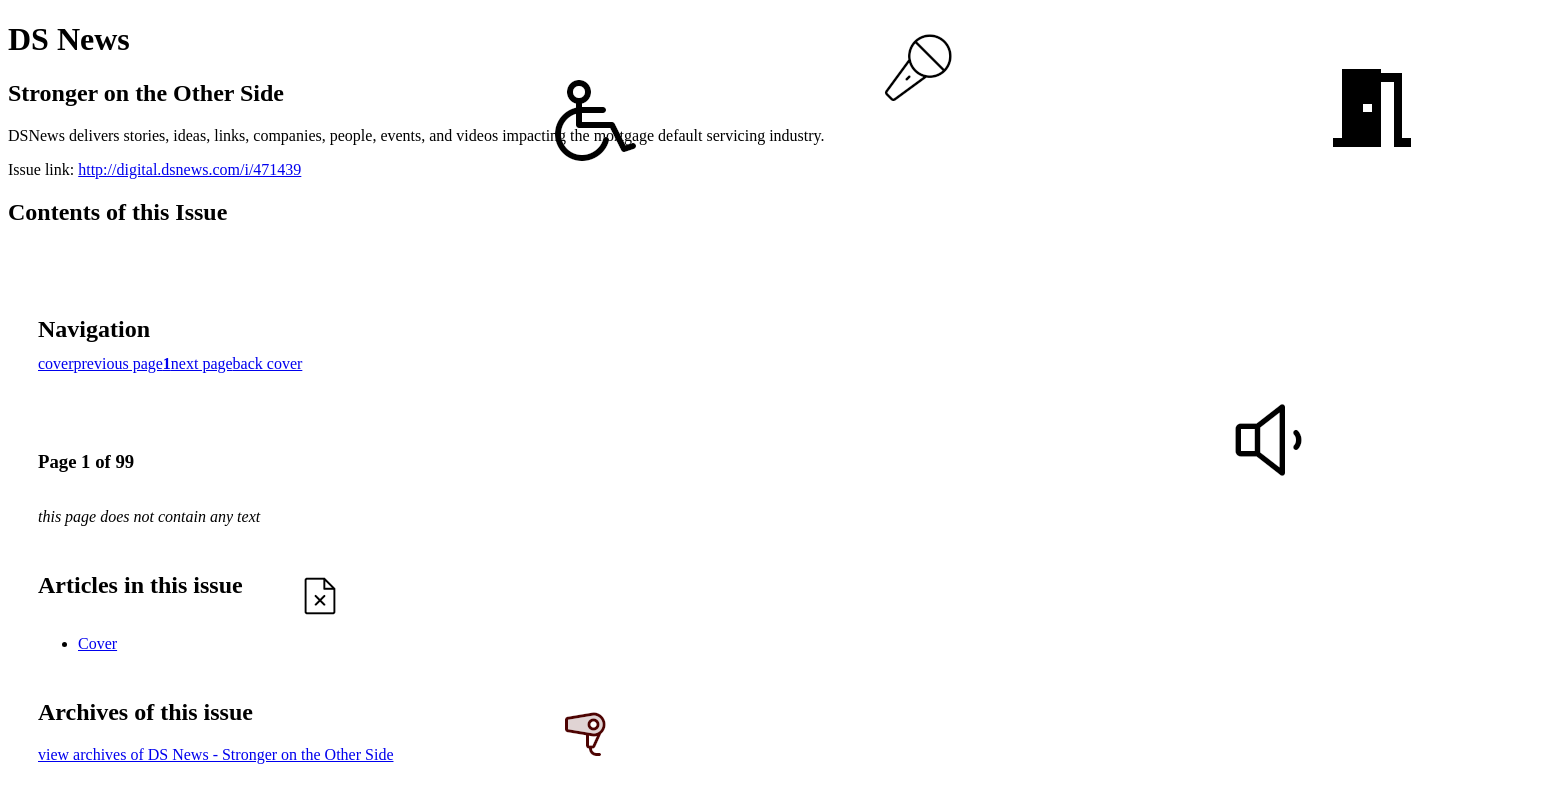 The width and height of the screenshot is (1568, 794). What do you see at coordinates (917, 69) in the screenshot?
I see `access voice recording or audio input` at bounding box center [917, 69].